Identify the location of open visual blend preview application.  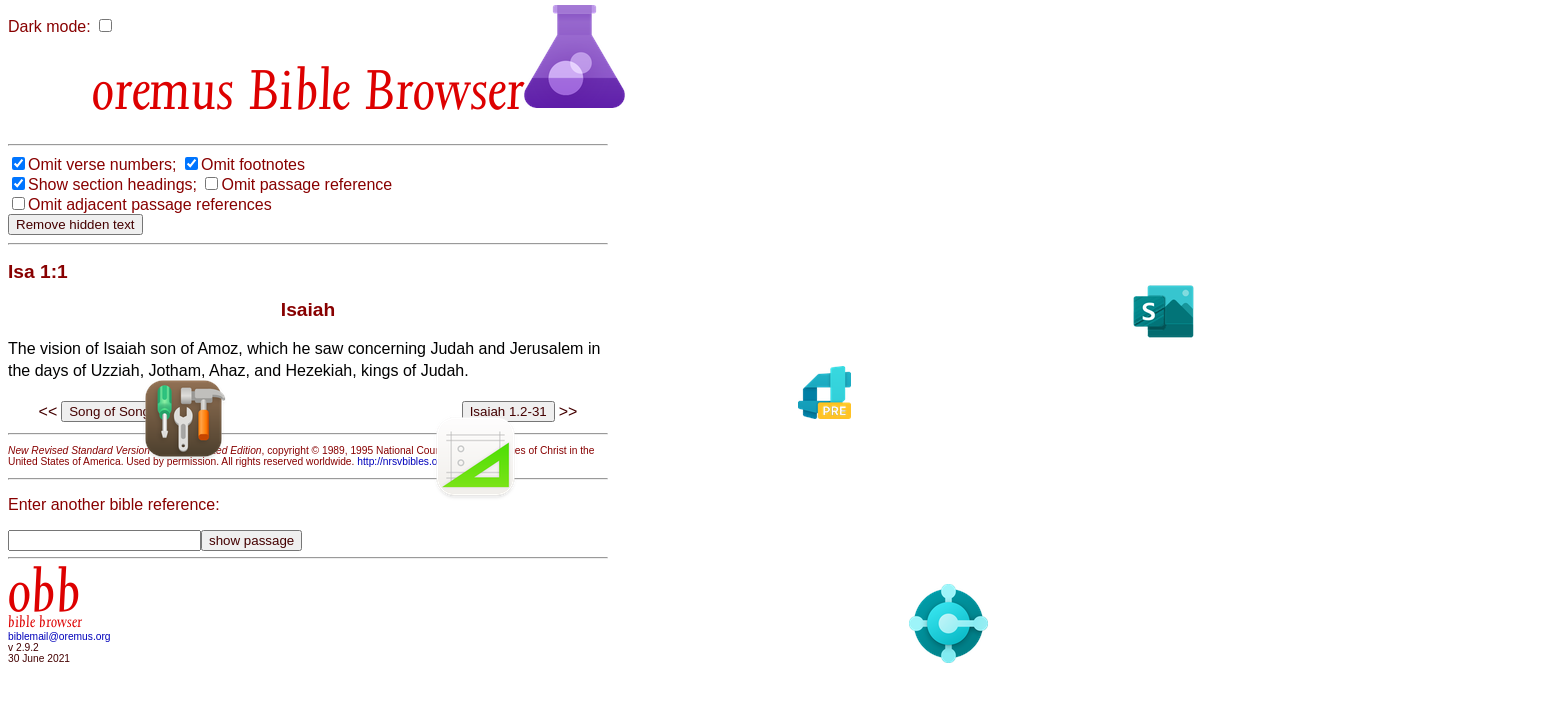
(824, 392).